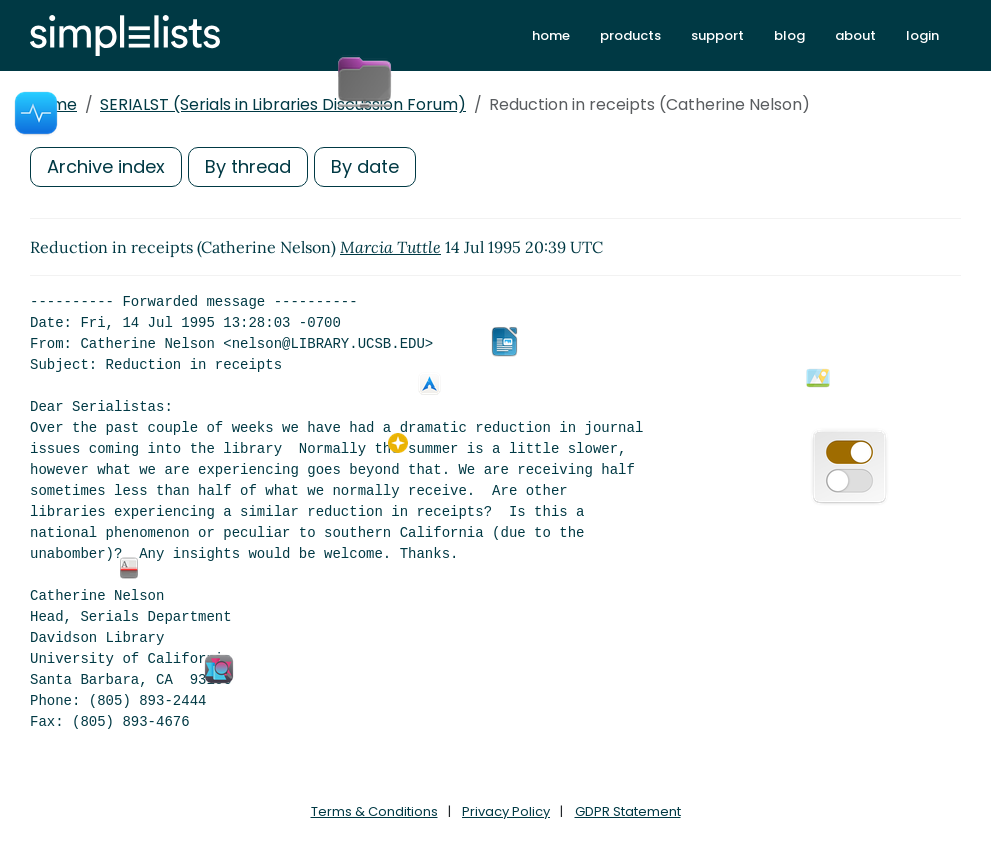 This screenshot has width=991, height=853. What do you see at coordinates (504, 341) in the screenshot?
I see `open LibreOffice Writer application` at bounding box center [504, 341].